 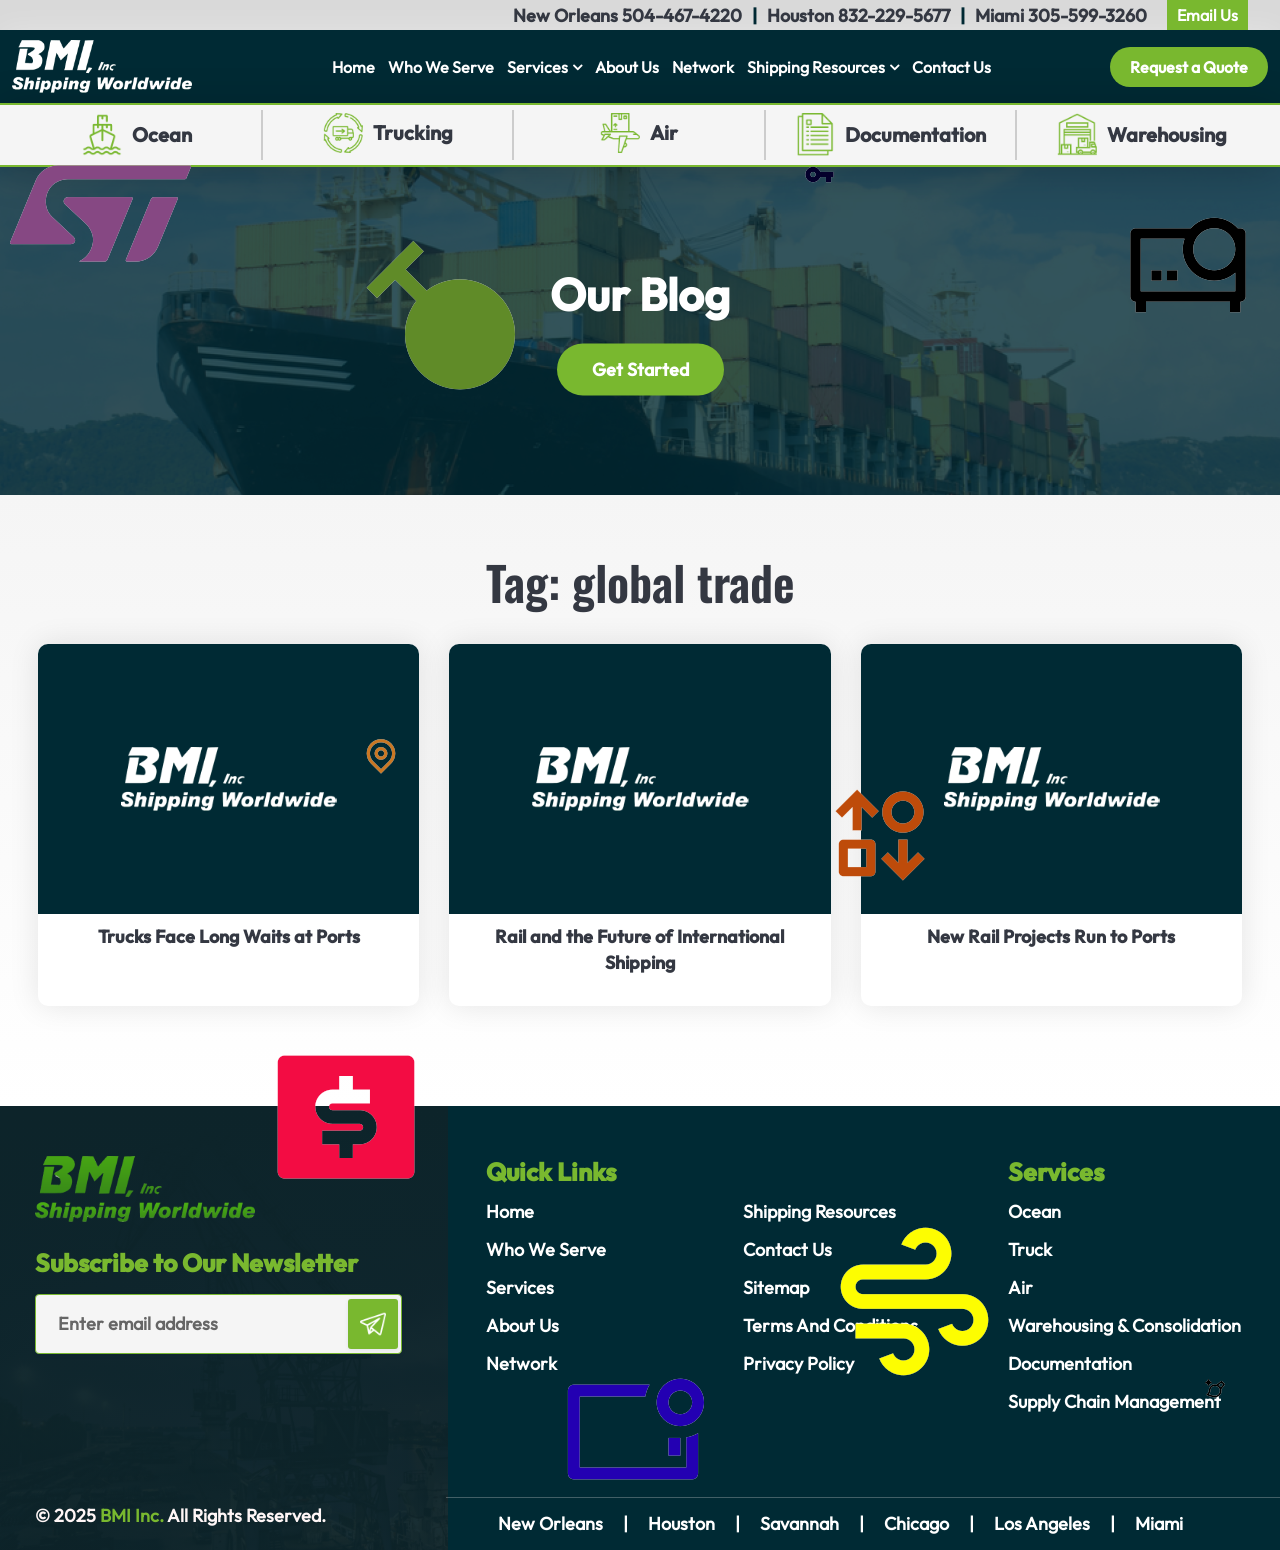 I want to click on access financial or payment settings, so click(x=346, y=1117).